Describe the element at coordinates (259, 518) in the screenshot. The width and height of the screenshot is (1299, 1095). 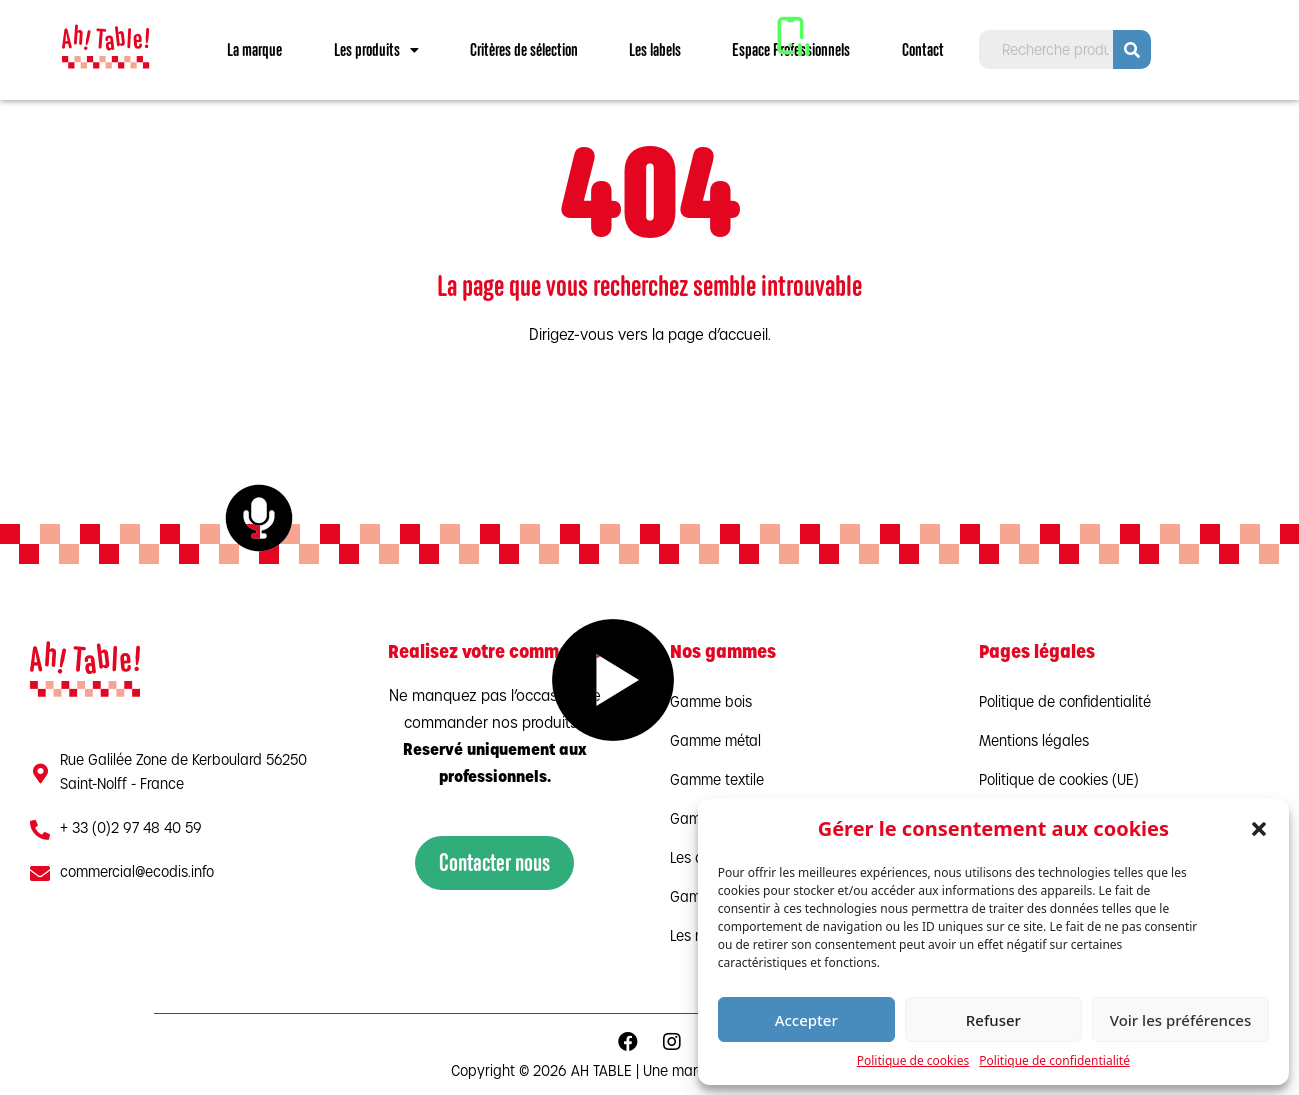
I see `tap to start voice recording` at that location.